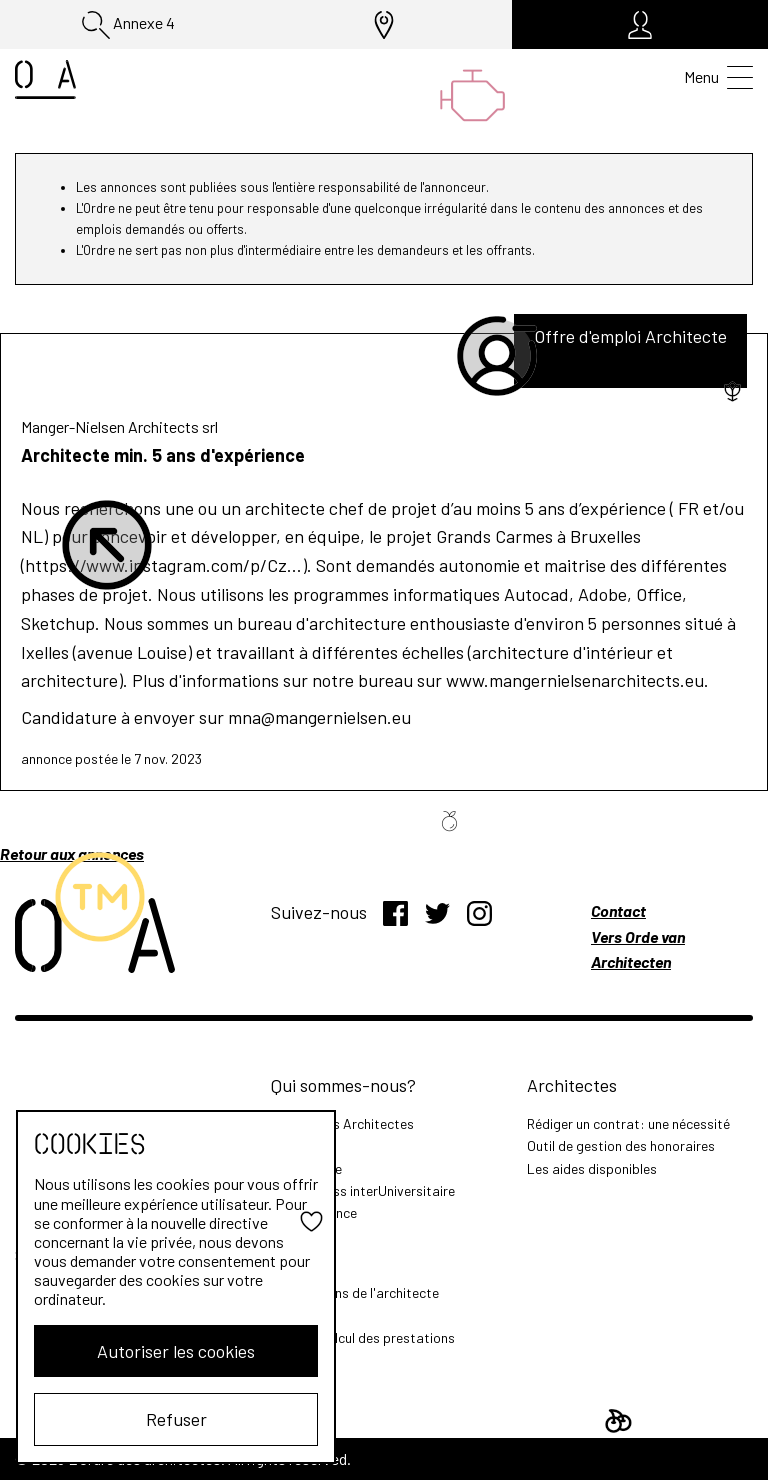  I want to click on access garden or plant care features, so click(732, 391).